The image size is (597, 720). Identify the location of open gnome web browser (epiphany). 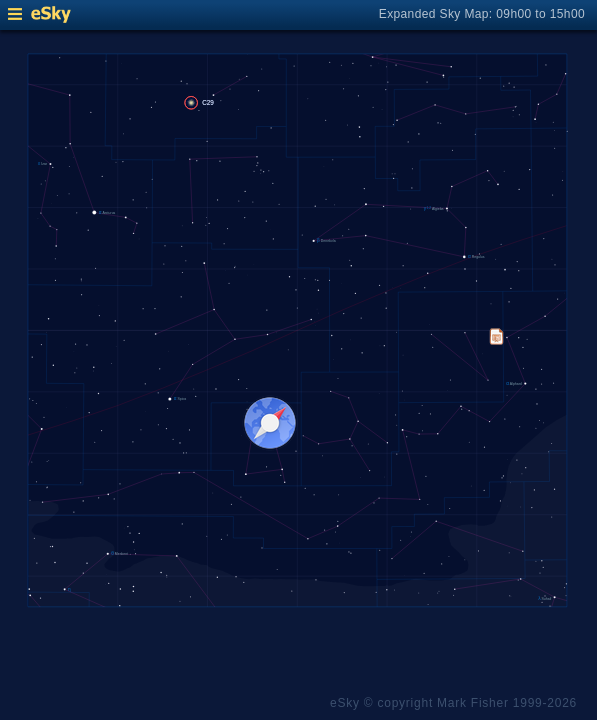
(270, 423).